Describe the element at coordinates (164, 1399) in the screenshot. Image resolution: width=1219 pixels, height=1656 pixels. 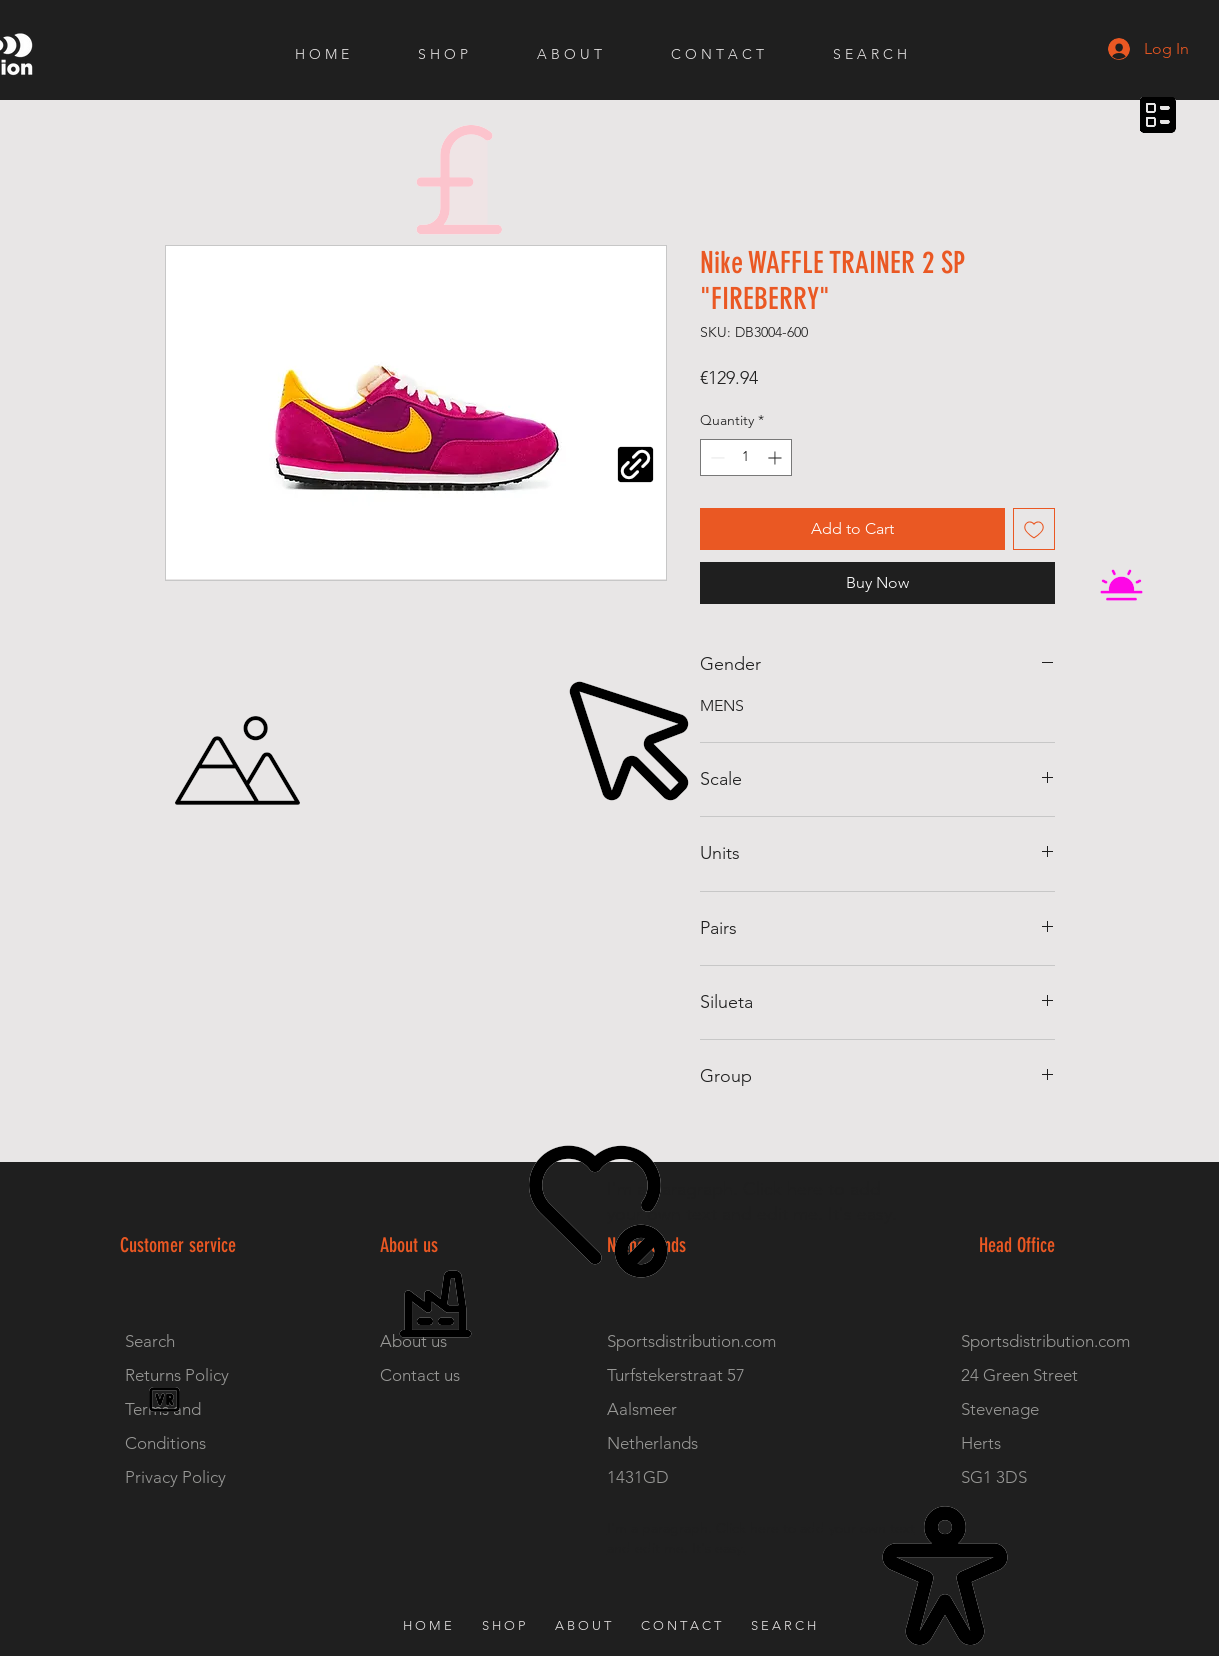
I see `access virtual reality mode or features` at that location.